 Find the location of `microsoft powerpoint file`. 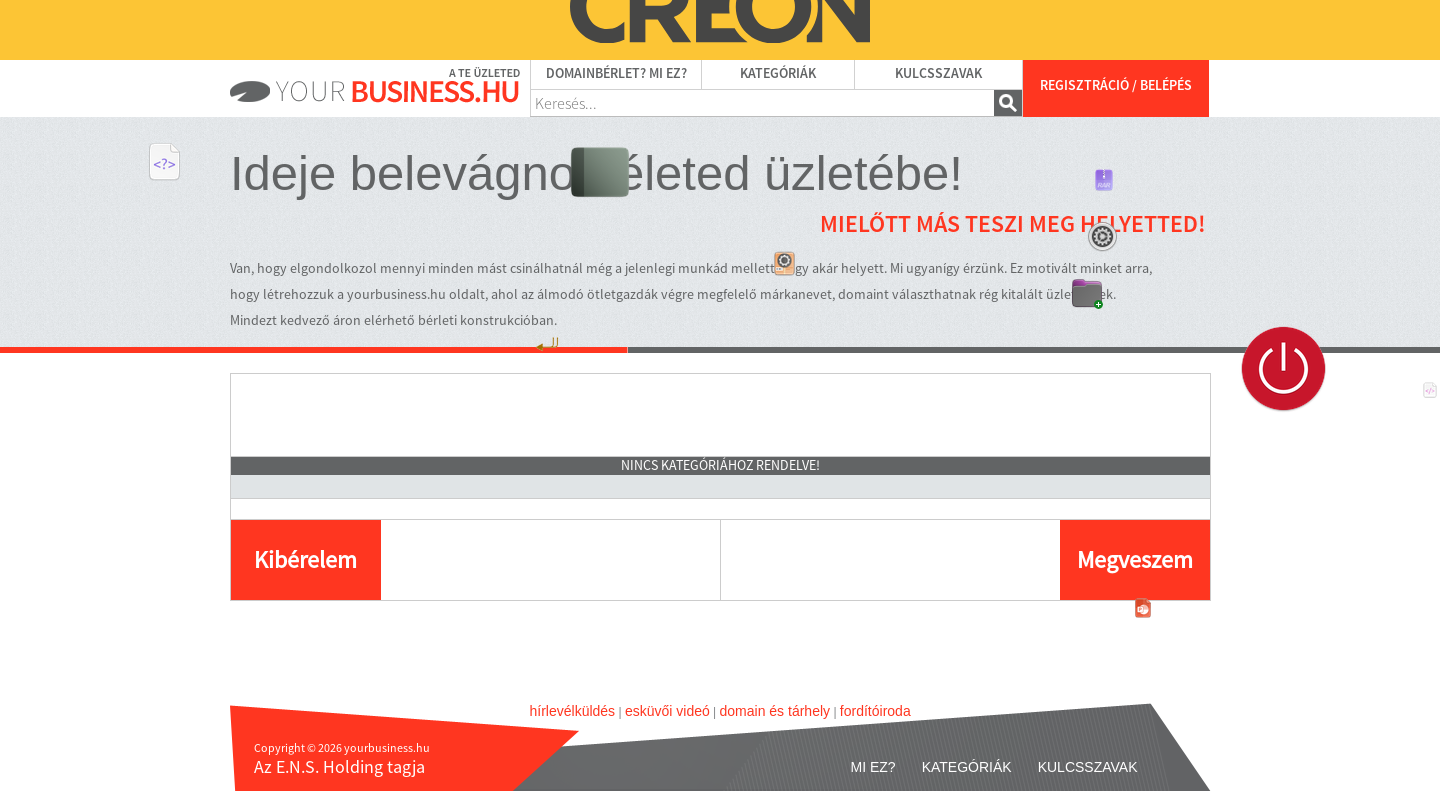

microsoft powerpoint file is located at coordinates (1143, 608).